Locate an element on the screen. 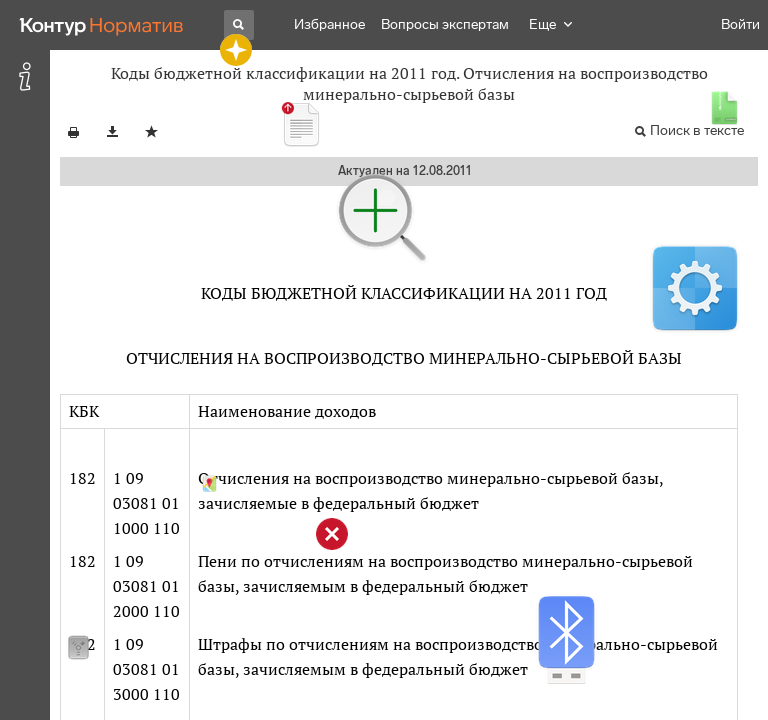 The width and height of the screenshot is (768, 720). placeholder or missing library behavior indicator is located at coordinates (284, 324).